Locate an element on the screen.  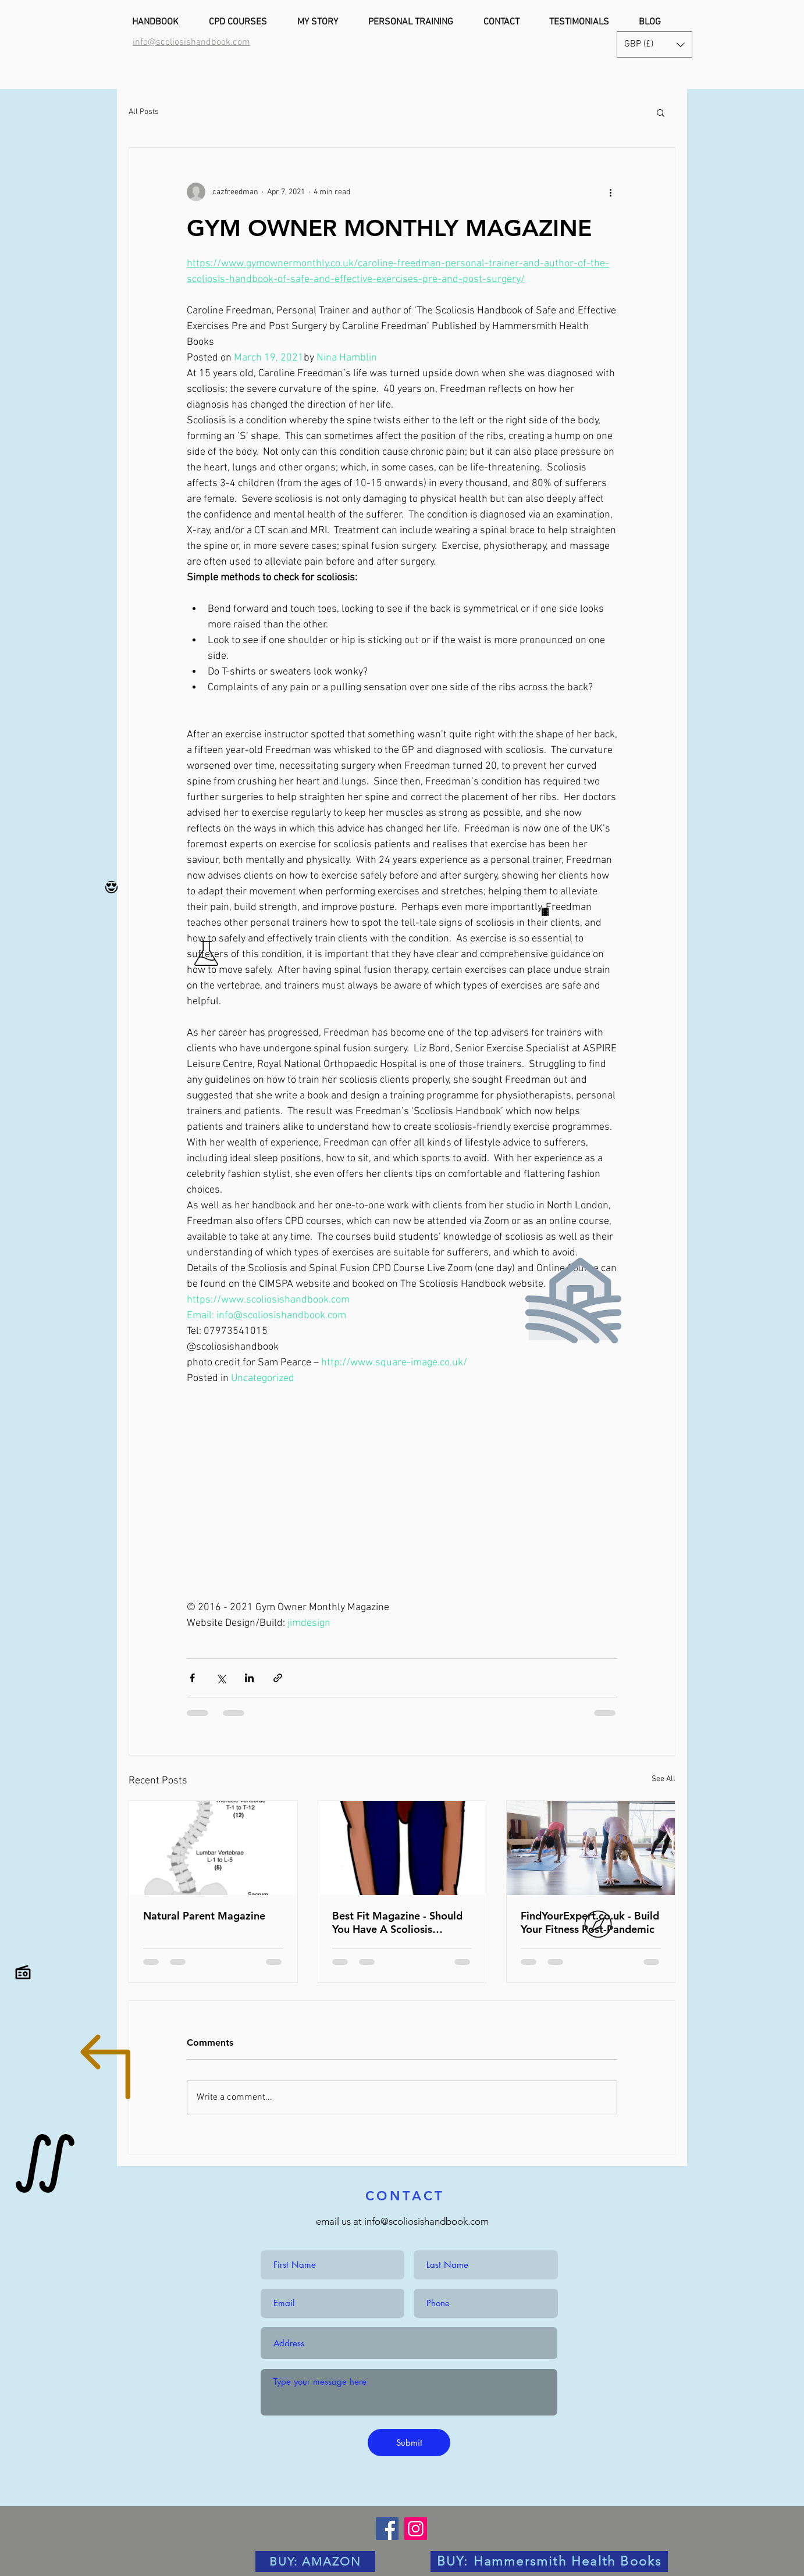
browse local movies or theaters nearby is located at coordinates (545, 912).